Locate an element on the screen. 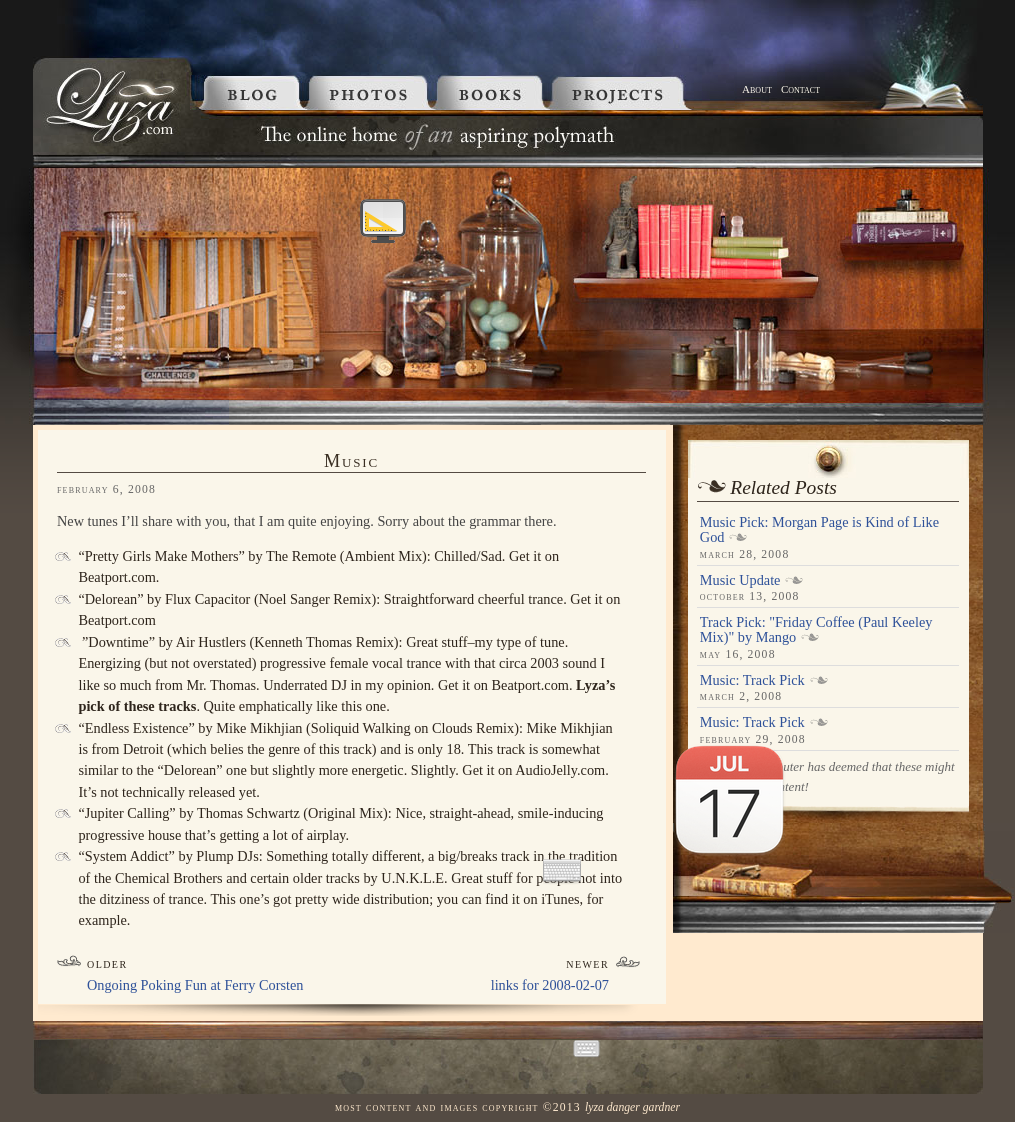 Image resolution: width=1015 pixels, height=1122 pixels. open keyboard settings is located at coordinates (586, 1048).